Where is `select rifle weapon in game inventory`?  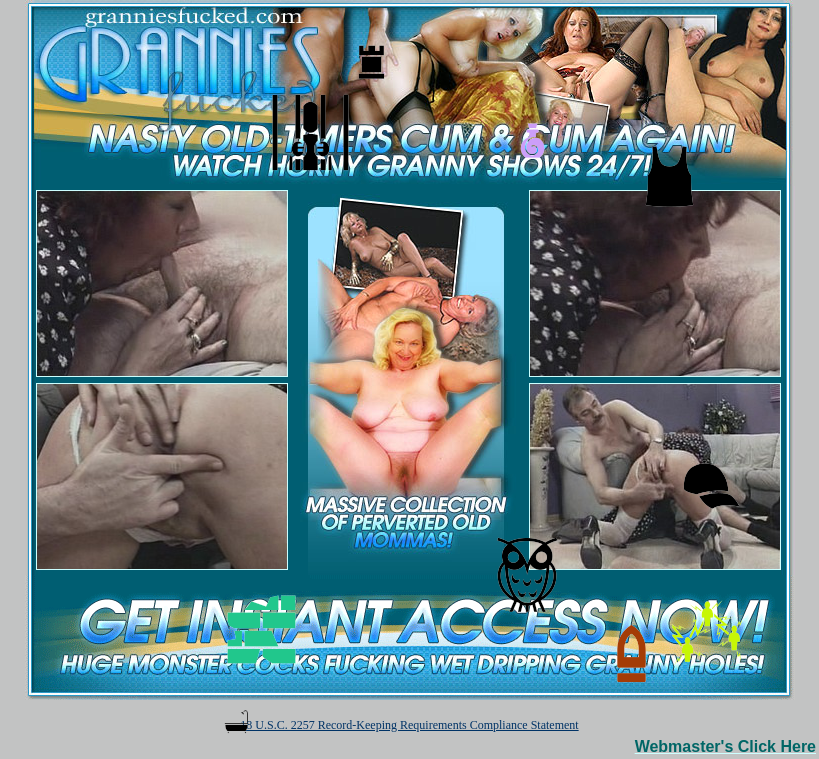
select rifle weapon in game inventory is located at coordinates (631, 653).